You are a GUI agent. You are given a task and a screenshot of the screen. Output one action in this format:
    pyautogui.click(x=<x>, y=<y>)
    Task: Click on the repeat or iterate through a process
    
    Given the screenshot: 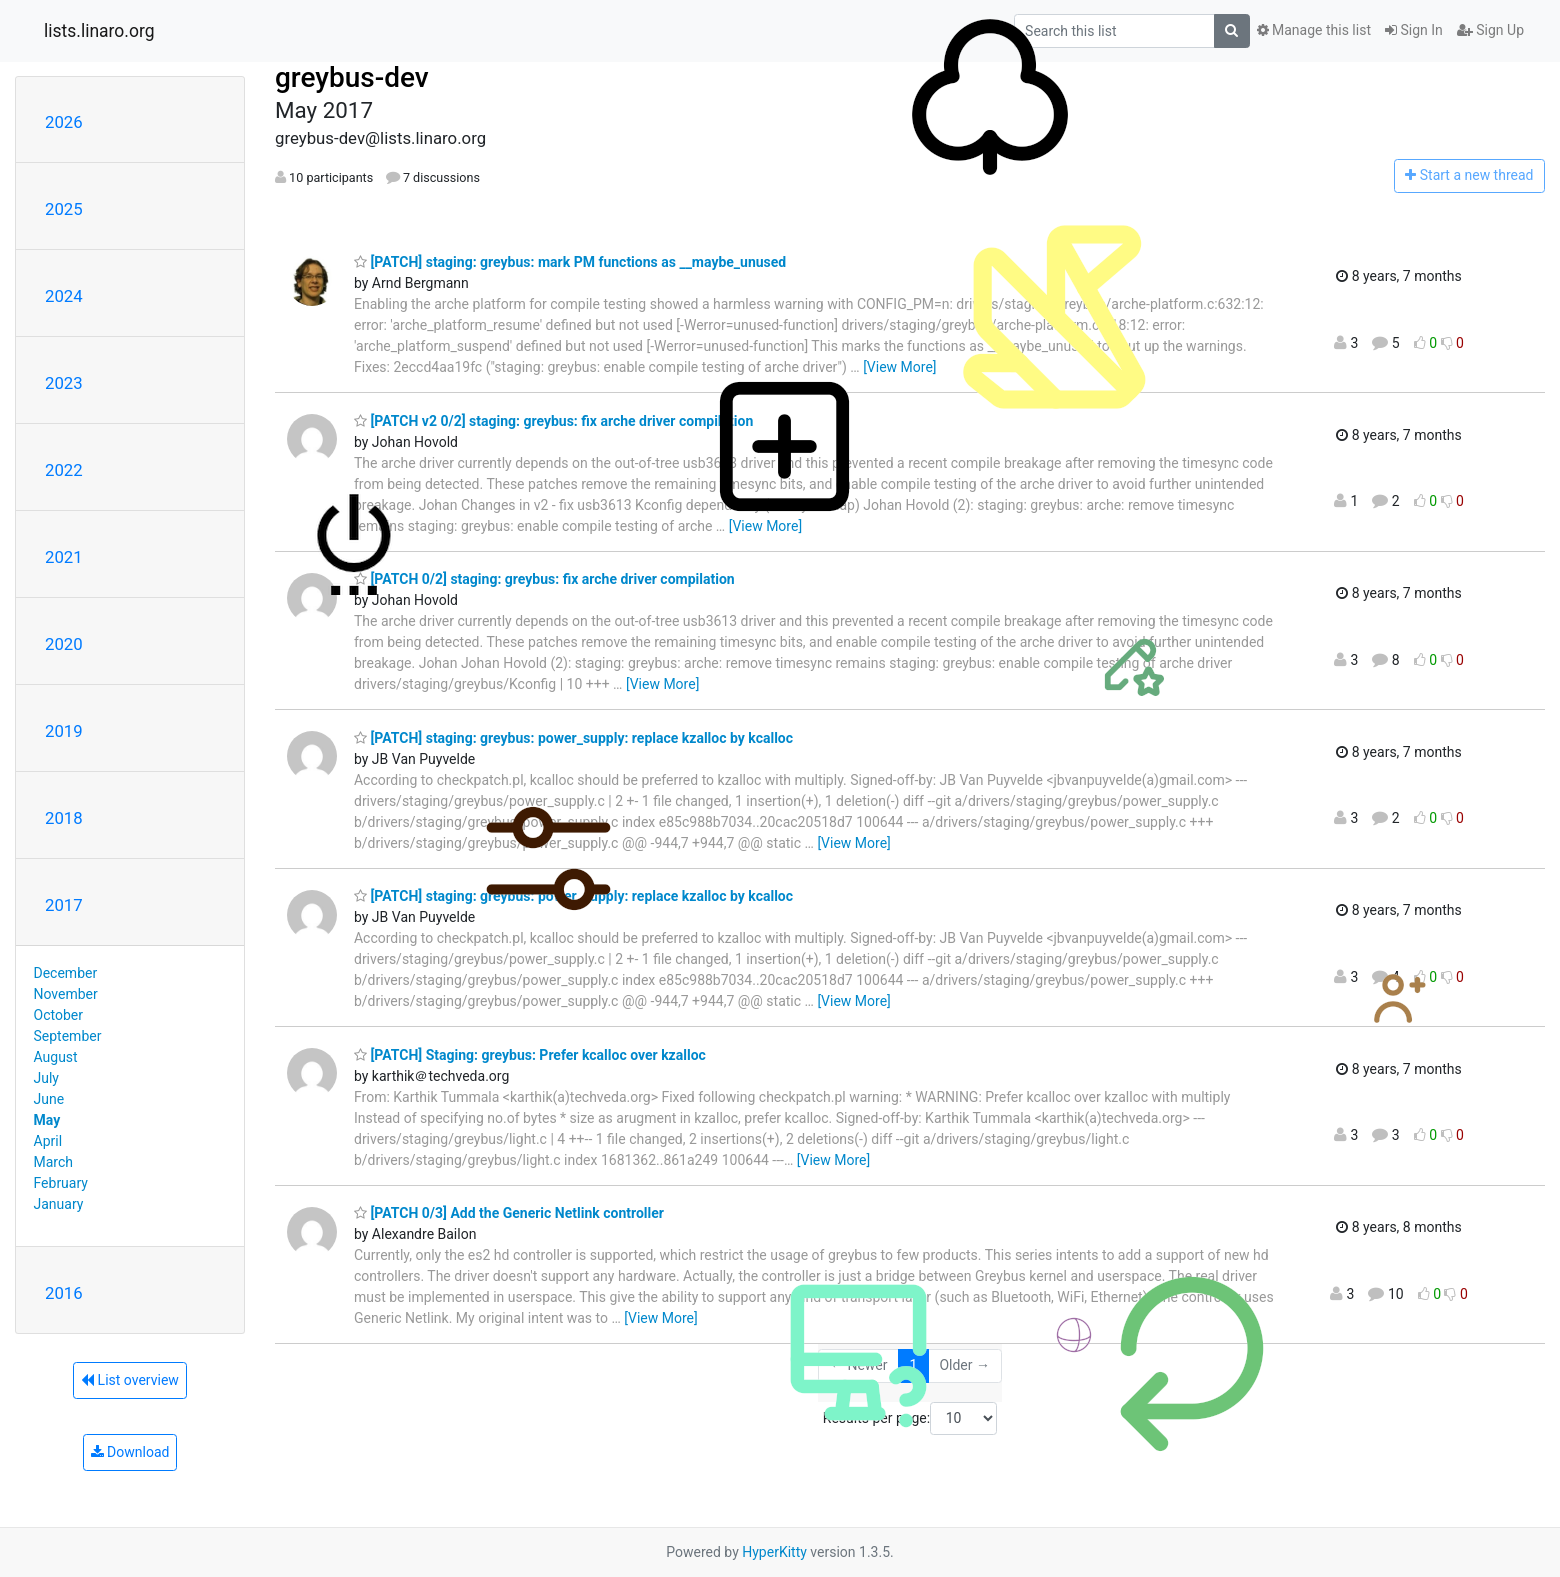 What is the action you would take?
    pyautogui.click(x=1192, y=1364)
    